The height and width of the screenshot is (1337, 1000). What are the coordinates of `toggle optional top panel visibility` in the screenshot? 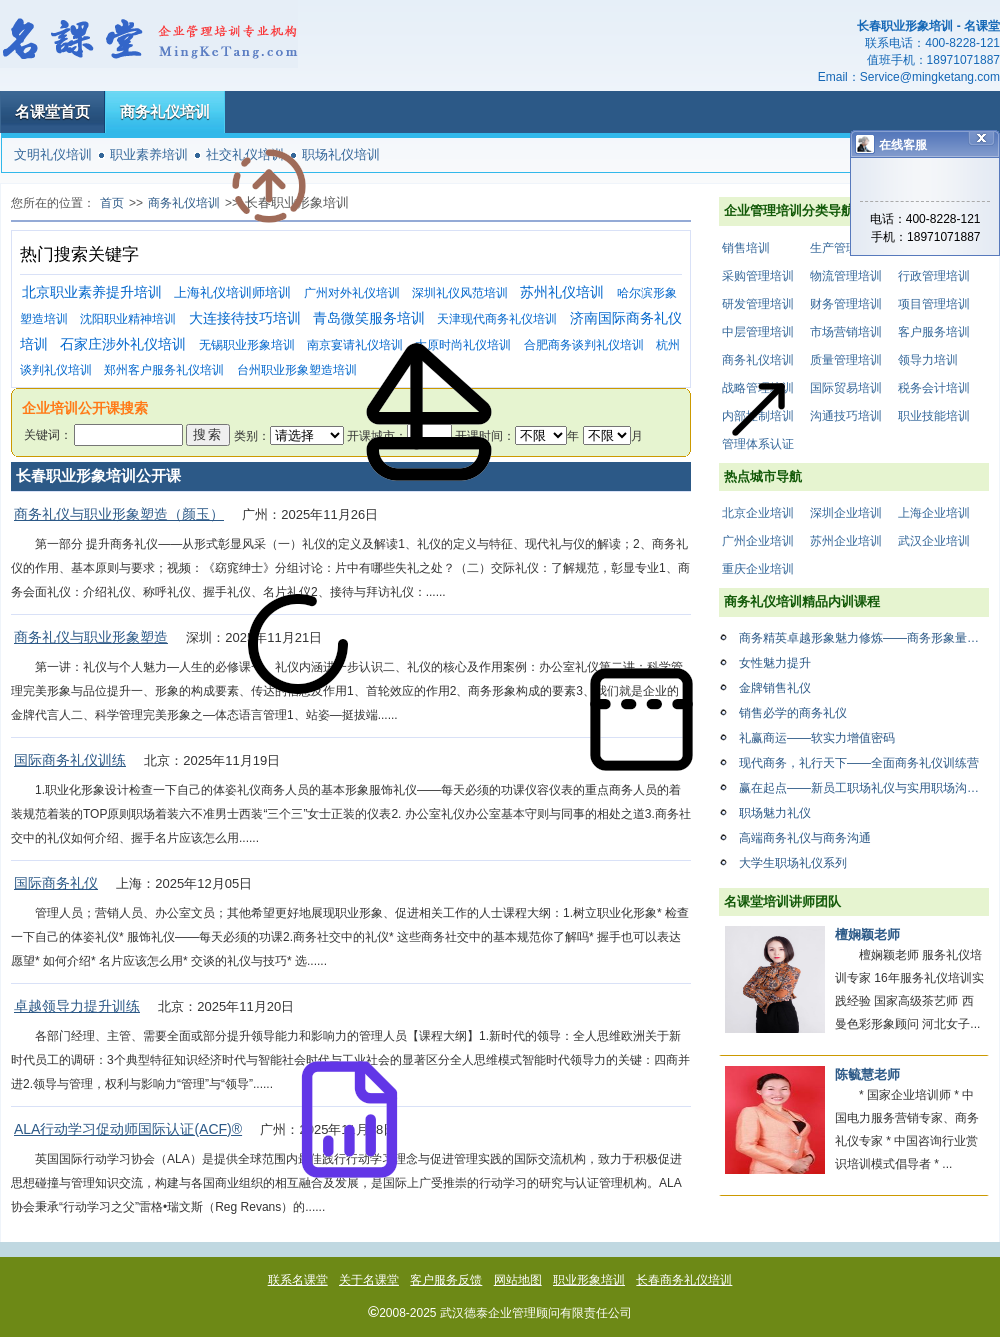 It's located at (641, 719).